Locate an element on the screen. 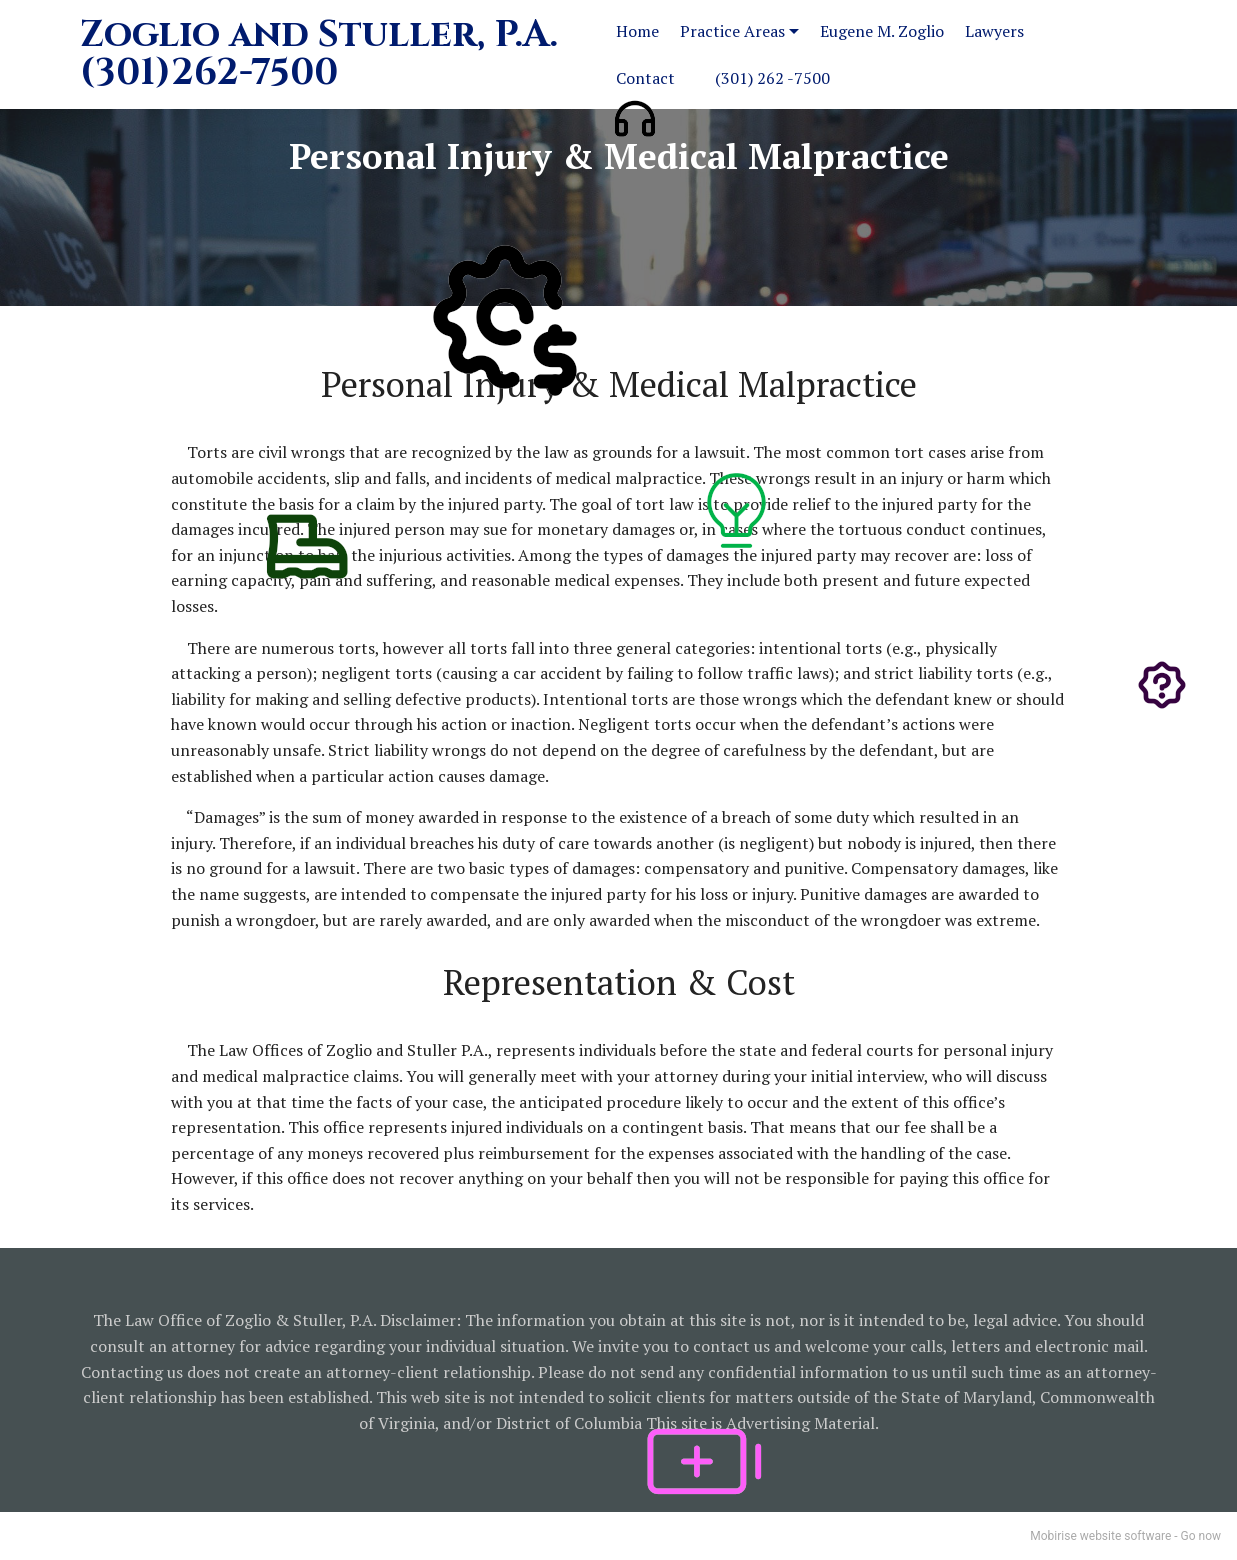 The height and width of the screenshot is (1560, 1237). listen to audio or music is located at coordinates (635, 121).